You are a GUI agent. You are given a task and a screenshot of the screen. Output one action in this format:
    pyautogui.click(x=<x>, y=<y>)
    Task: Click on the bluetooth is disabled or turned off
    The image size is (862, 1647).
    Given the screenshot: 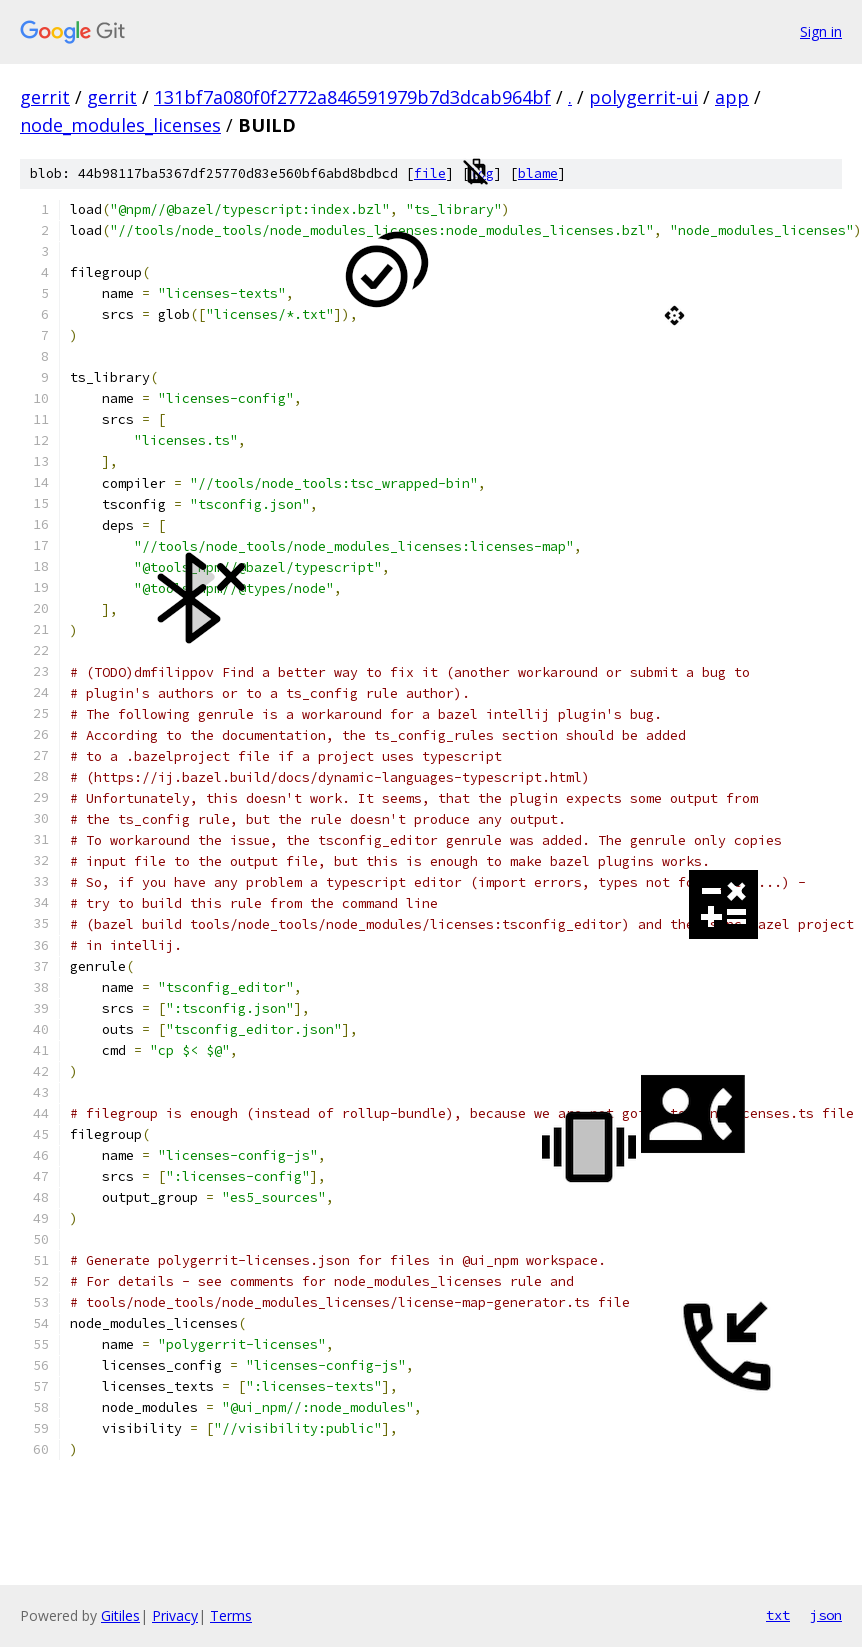 What is the action you would take?
    pyautogui.click(x=196, y=598)
    